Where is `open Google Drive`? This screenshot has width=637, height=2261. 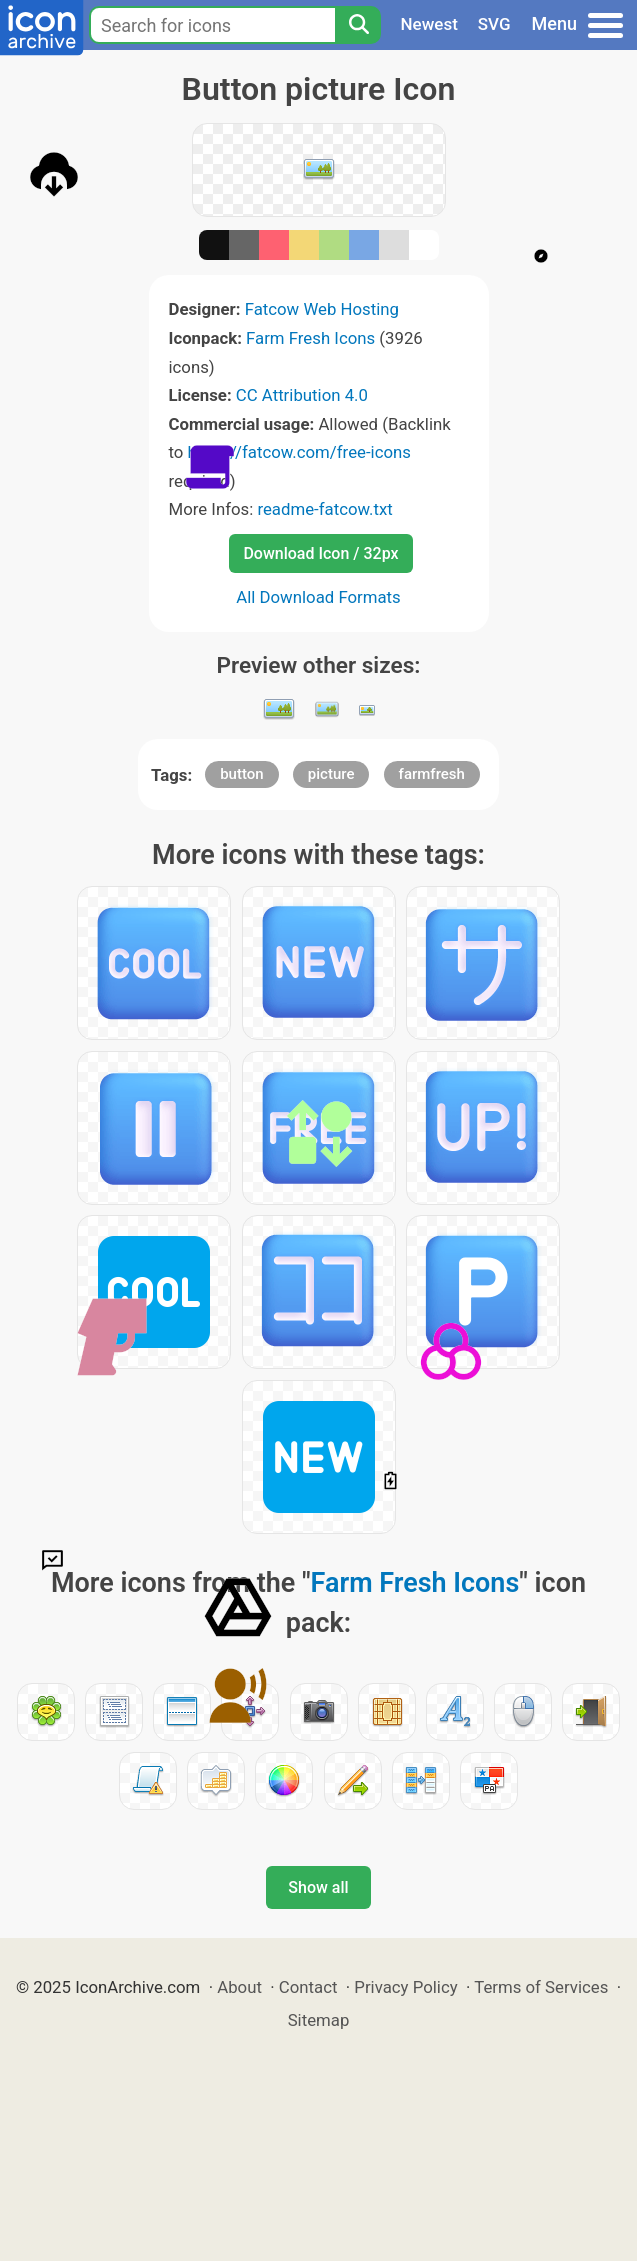 open Google Drive is located at coordinates (238, 1608).